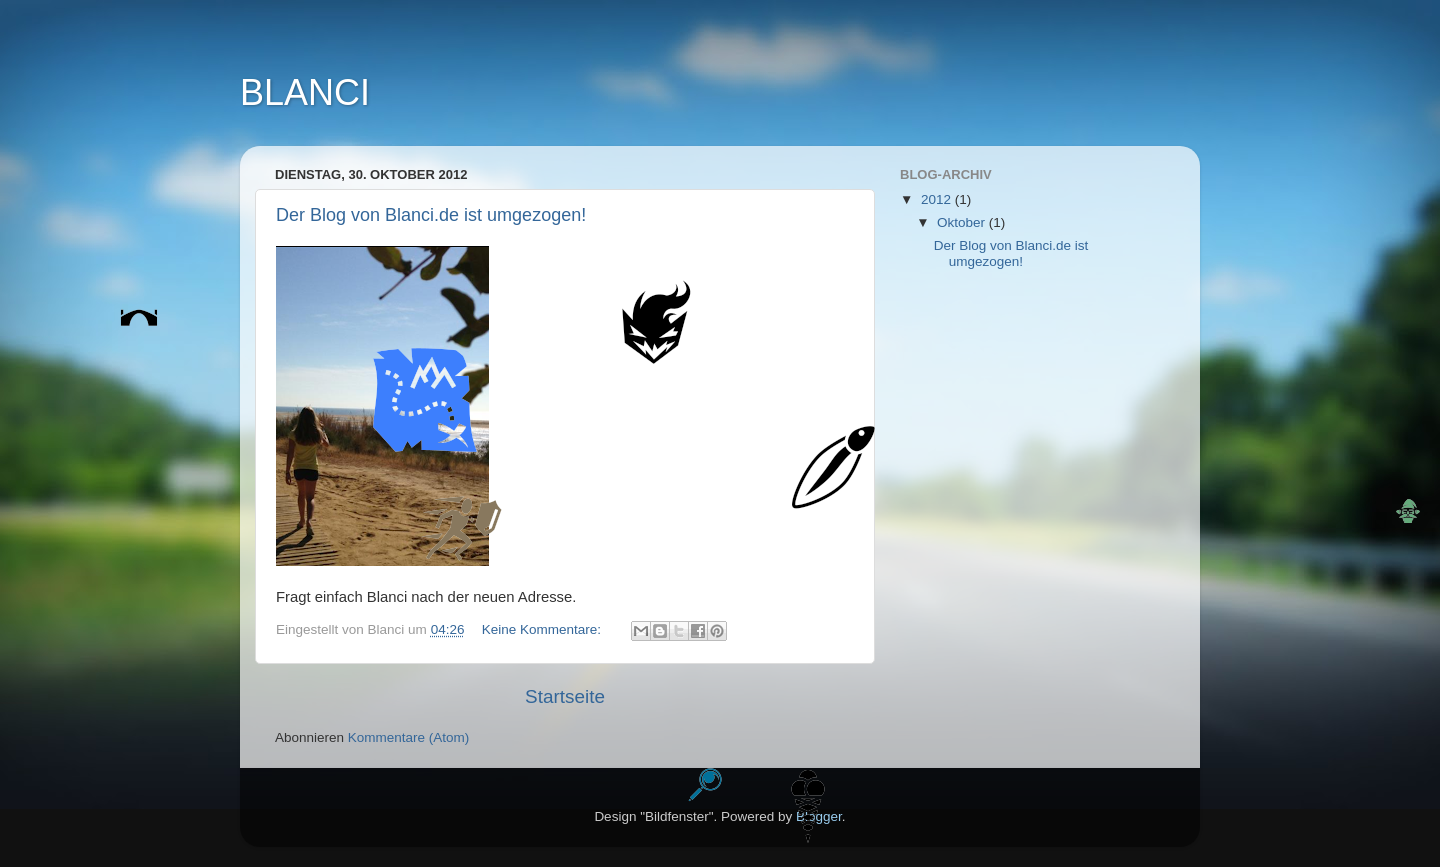 Image resolution: width=1440 pixels, height=867 pixels. I want to click on search for items or content, so click(705, 785).